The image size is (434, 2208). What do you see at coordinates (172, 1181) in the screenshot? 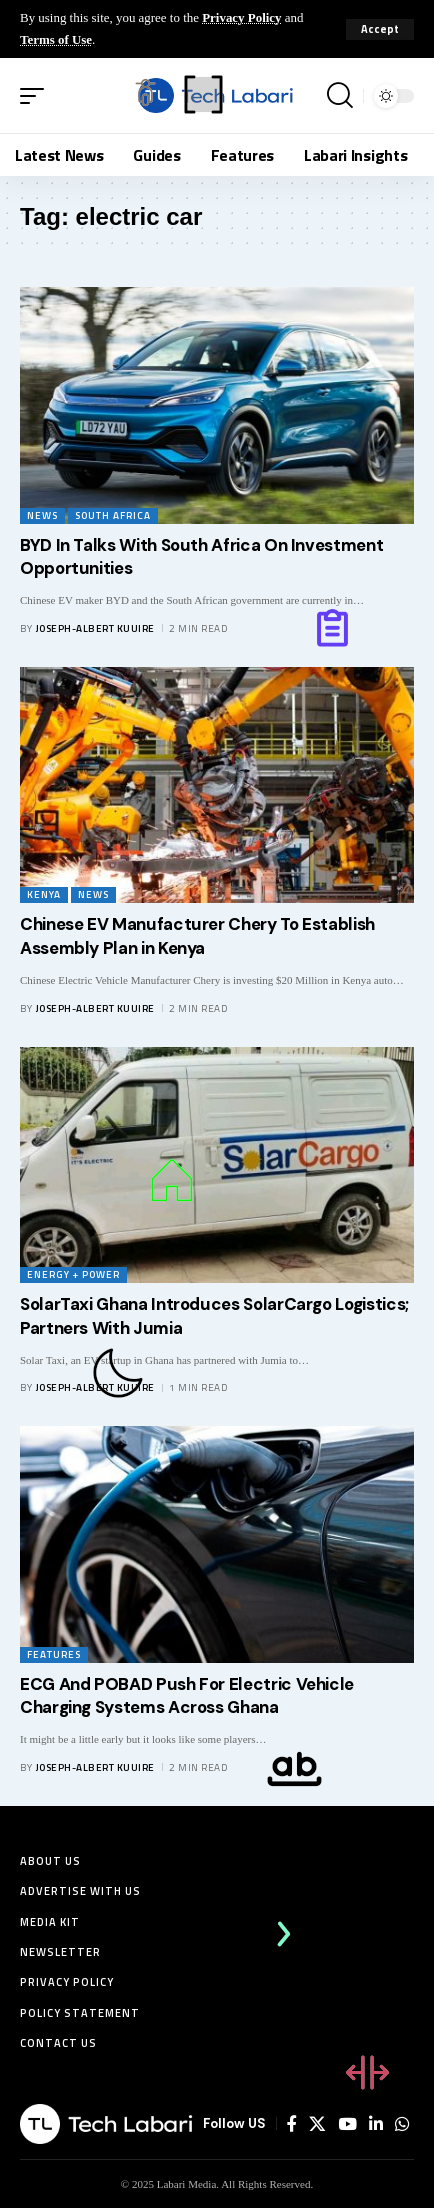
I see `navigate to home screen` at bounding box center [172, 1181].